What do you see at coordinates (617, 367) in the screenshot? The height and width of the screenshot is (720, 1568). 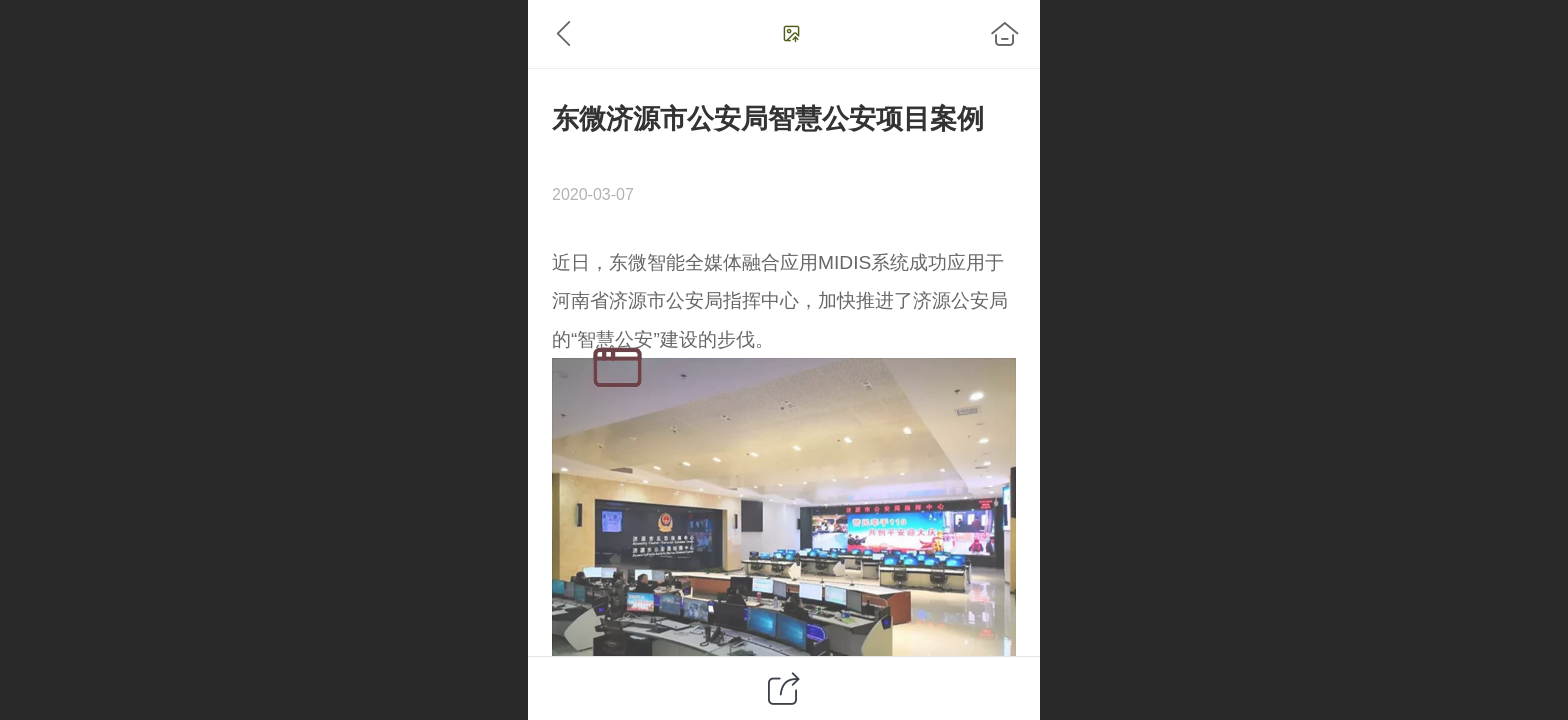 I see `open a new application window` at bounding box center [617, 367].